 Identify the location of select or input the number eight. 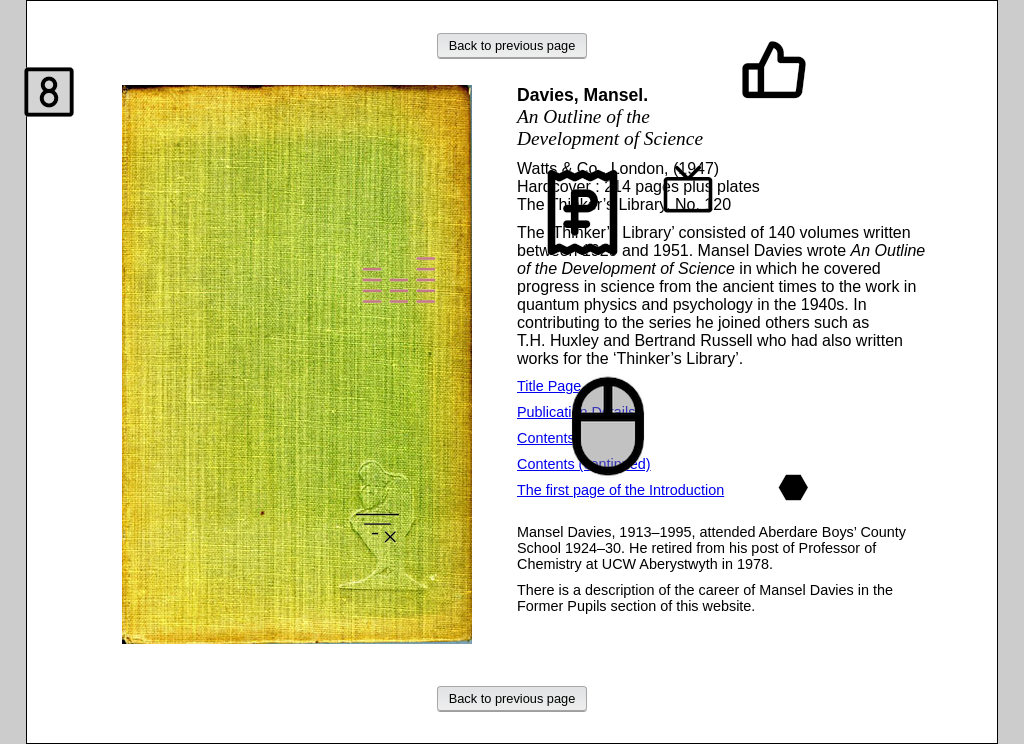
(49, 92).